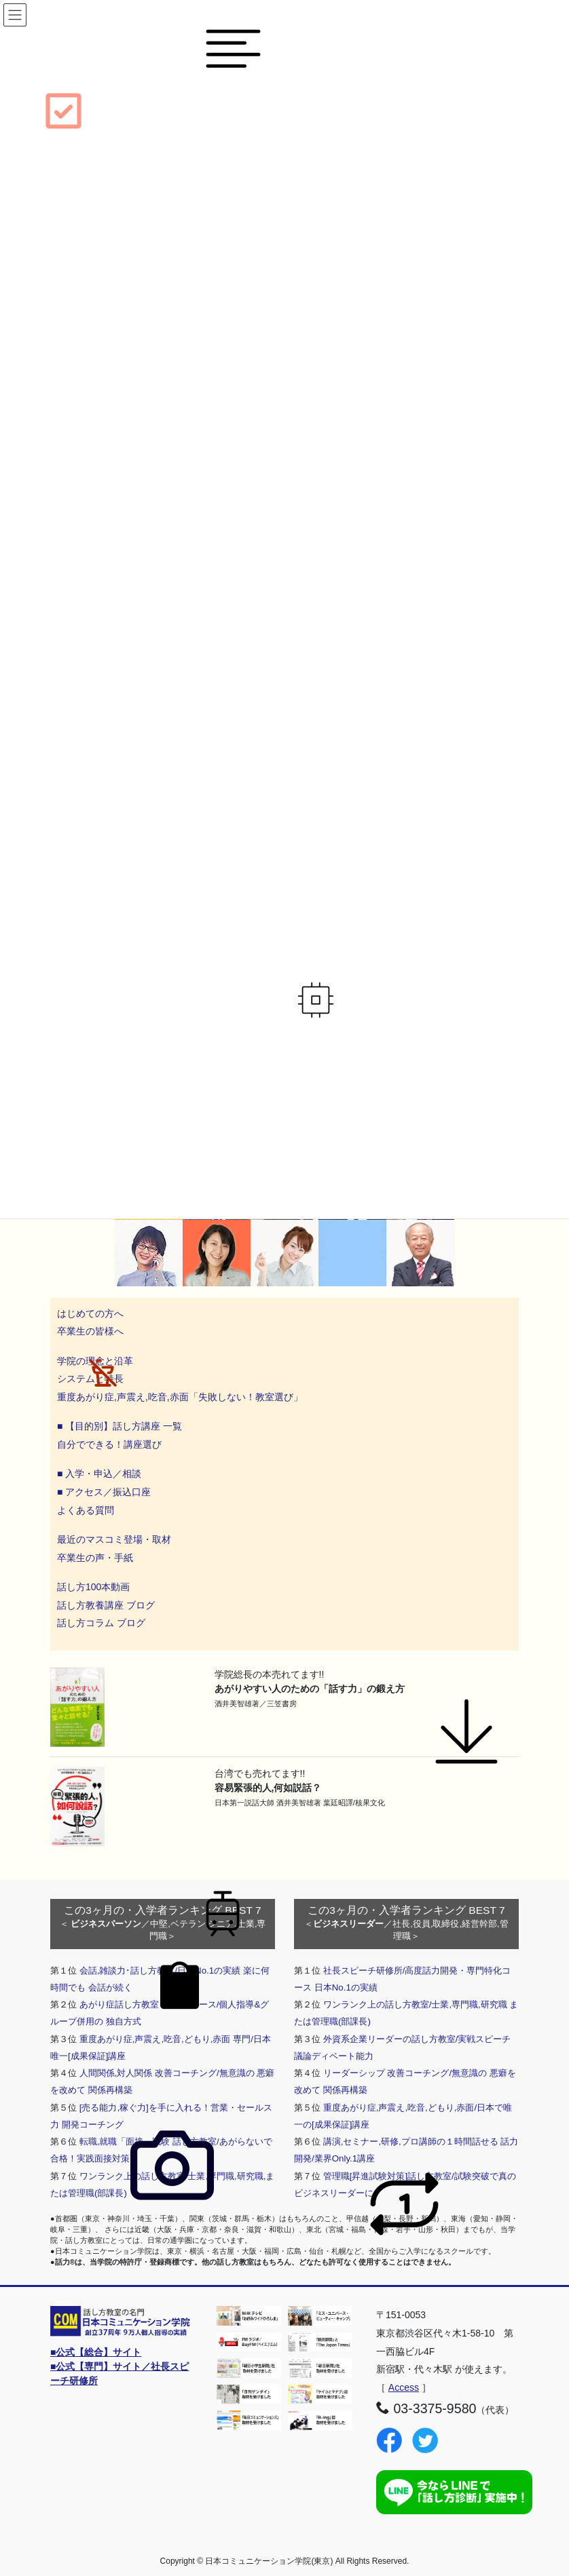  I want to click on presentation mode disabled, so click(103, 1372).